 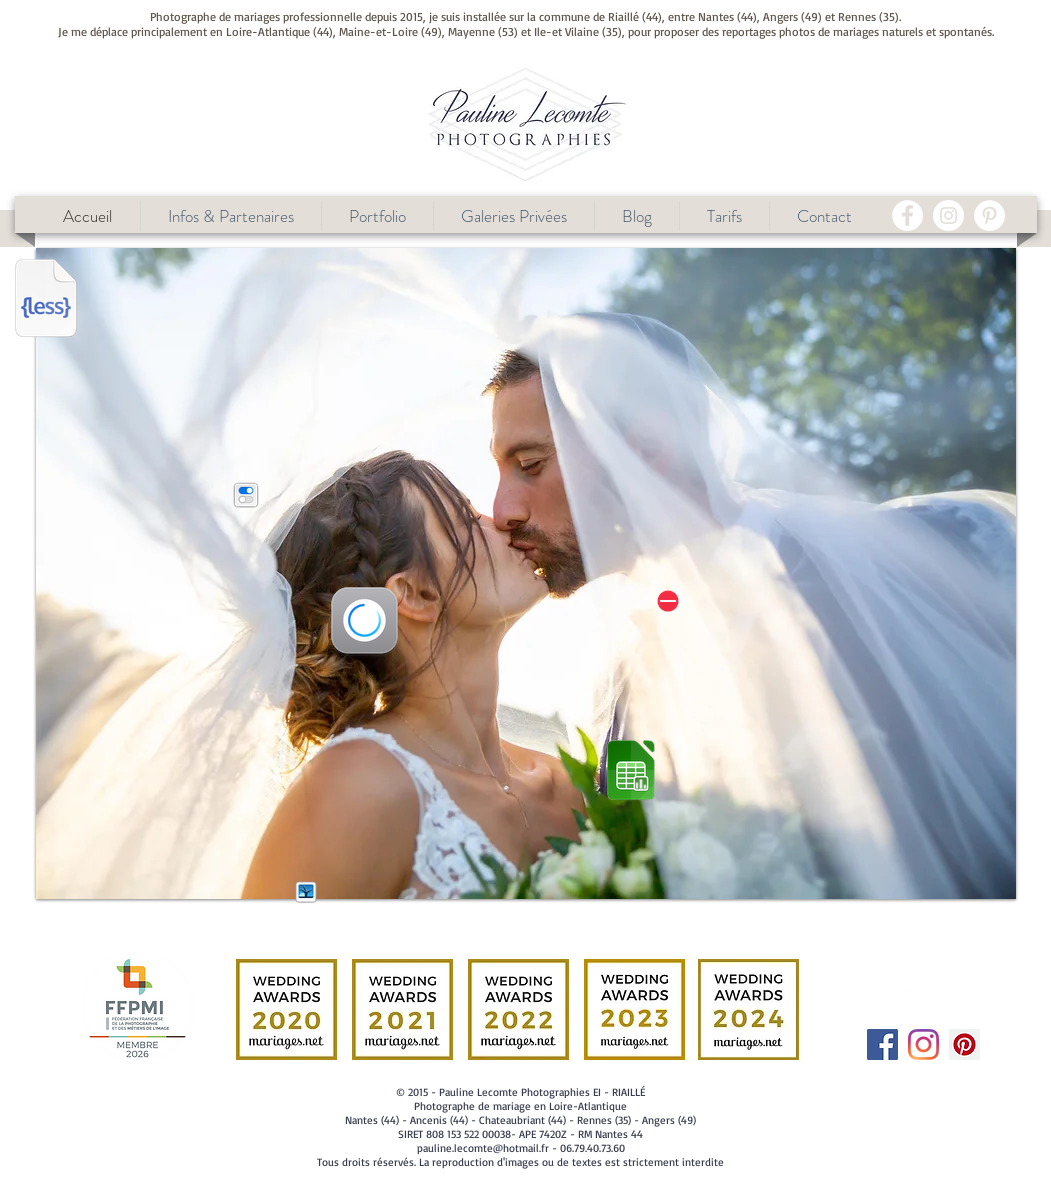 I want to click on configure app launch animation preferences, so click(x=364, y=621).